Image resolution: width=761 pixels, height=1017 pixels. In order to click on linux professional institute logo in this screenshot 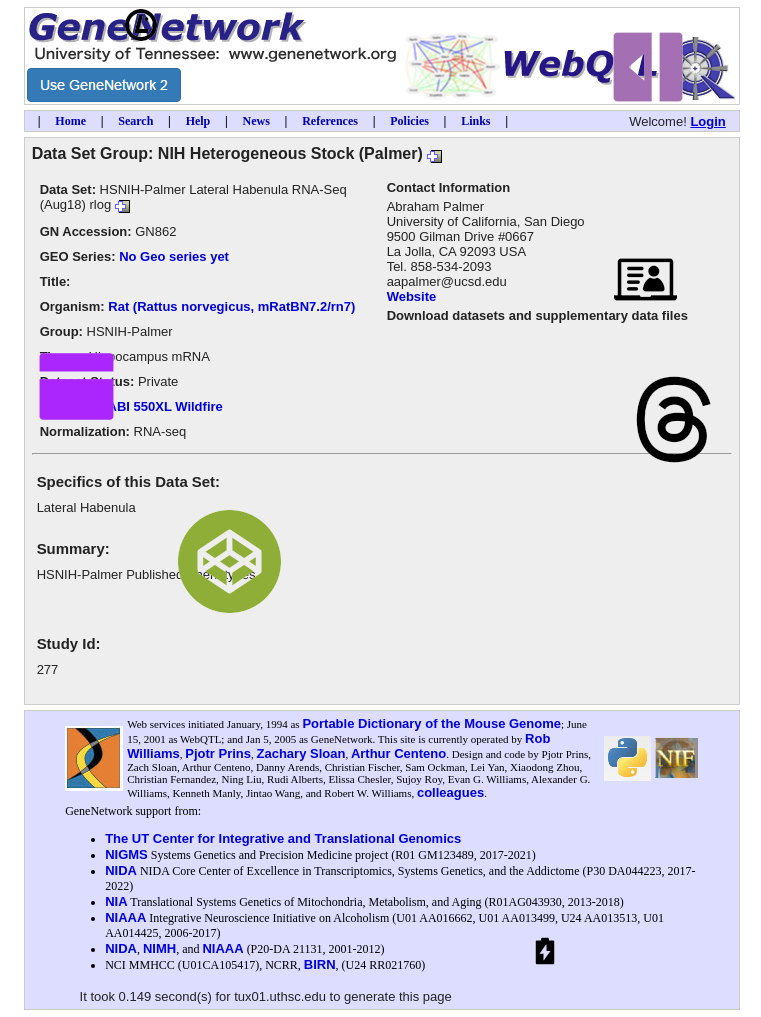, I will do `click(141, 25)`.